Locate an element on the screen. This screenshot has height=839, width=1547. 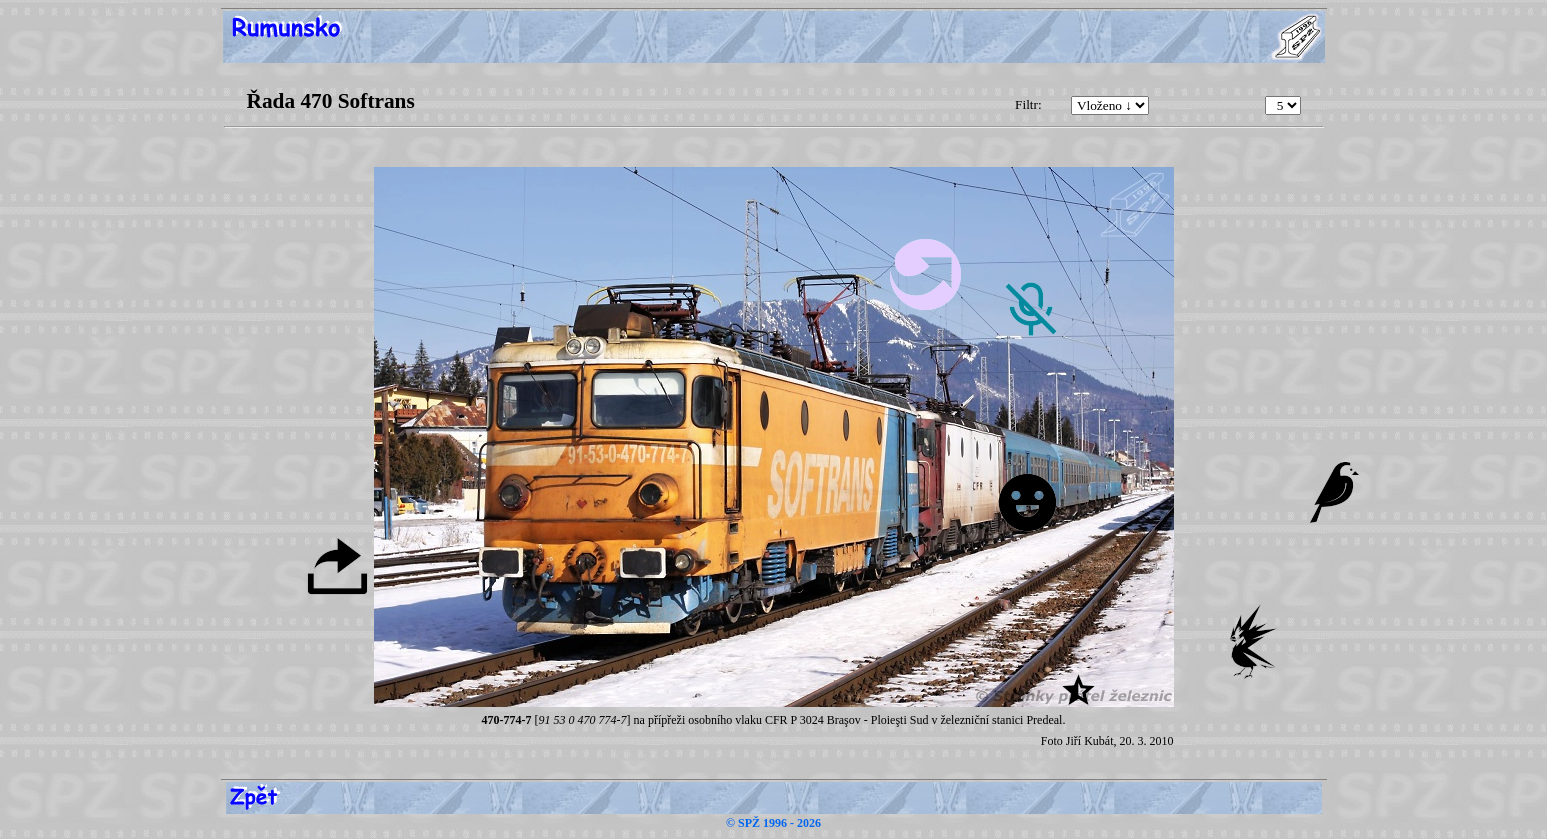
share content to another app or person is located at coordinates (337, 567).